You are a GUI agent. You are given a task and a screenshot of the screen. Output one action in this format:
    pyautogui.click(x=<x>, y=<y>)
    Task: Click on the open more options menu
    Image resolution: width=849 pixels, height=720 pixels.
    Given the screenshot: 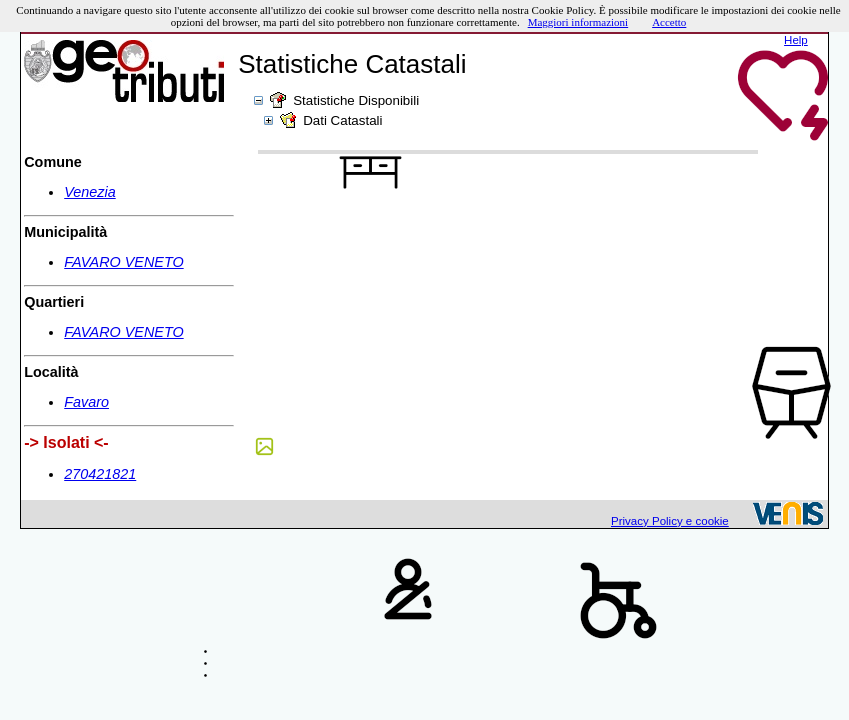 What is the action you would take?
    pyautogui.click(x=205, y=663)
    